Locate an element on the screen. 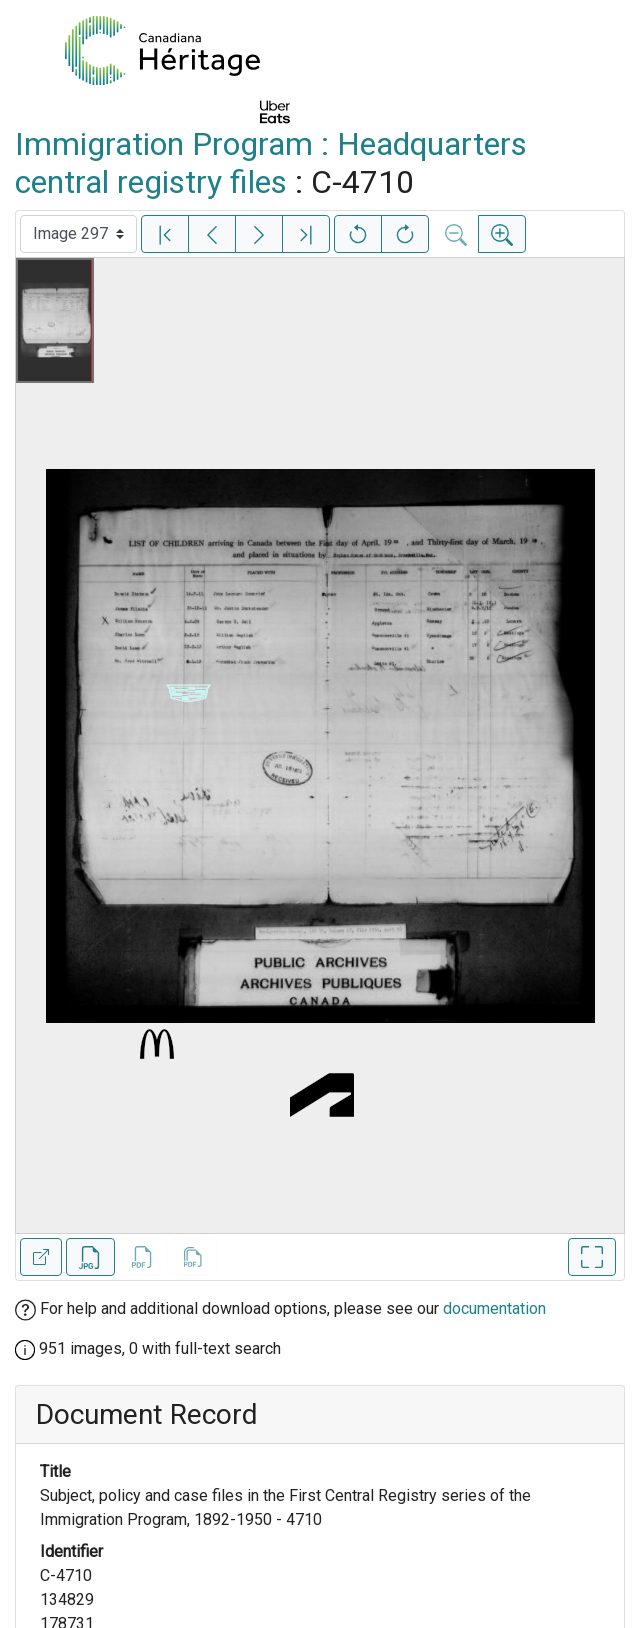 The width and height of the screenshot is (640, 1628). open the Uber Eats app is located at coordinates (275, 112).